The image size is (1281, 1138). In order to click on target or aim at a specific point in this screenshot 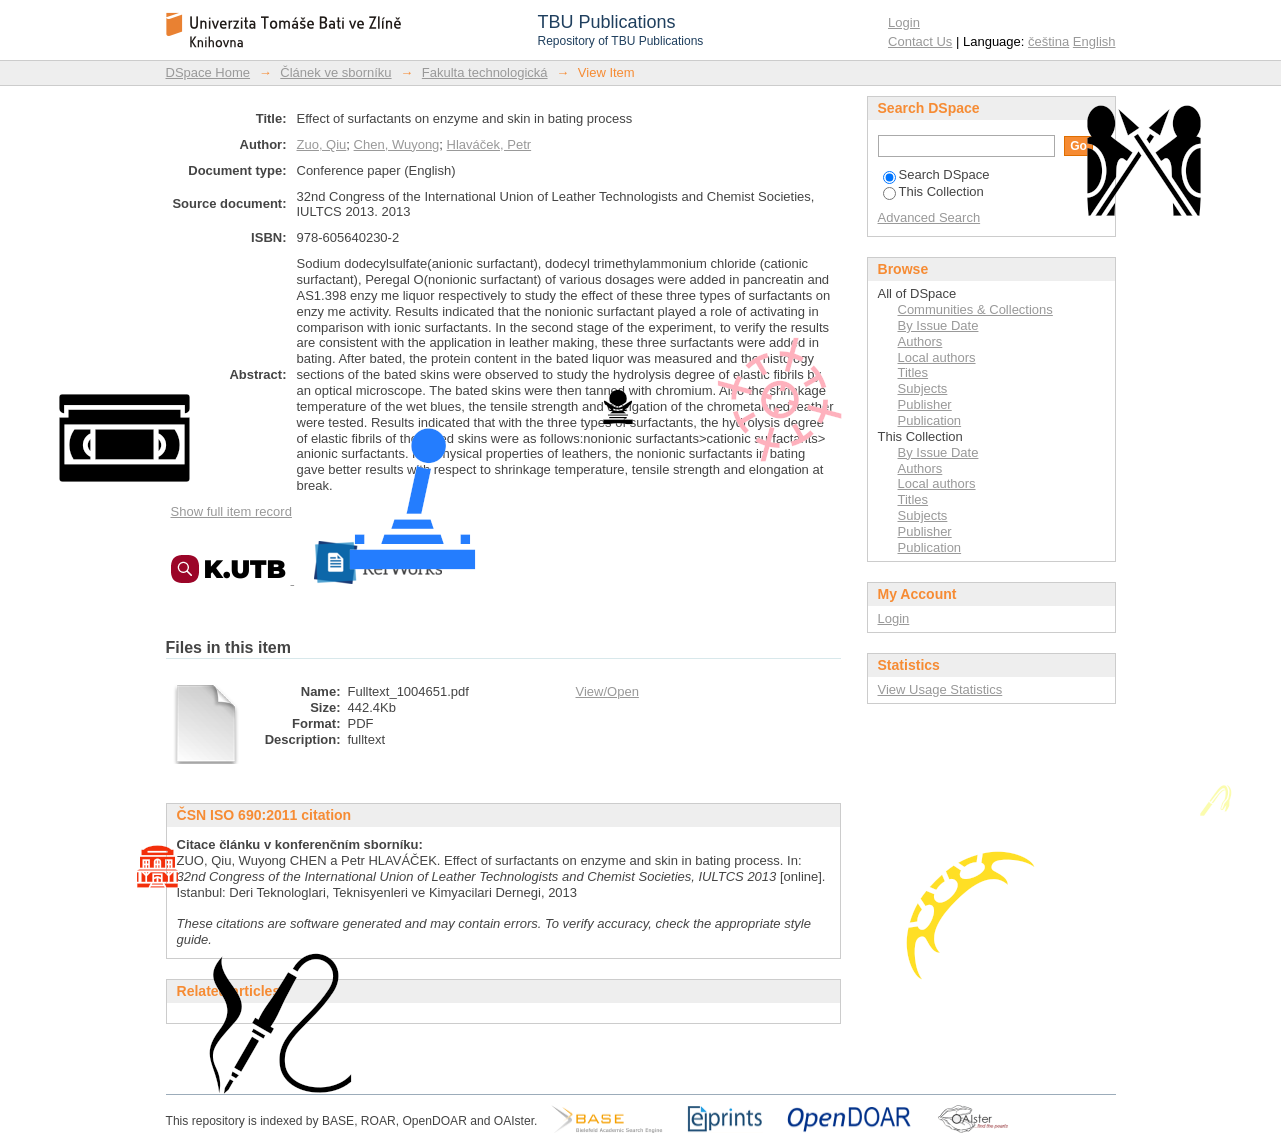, I will do `click(779, 399)`.